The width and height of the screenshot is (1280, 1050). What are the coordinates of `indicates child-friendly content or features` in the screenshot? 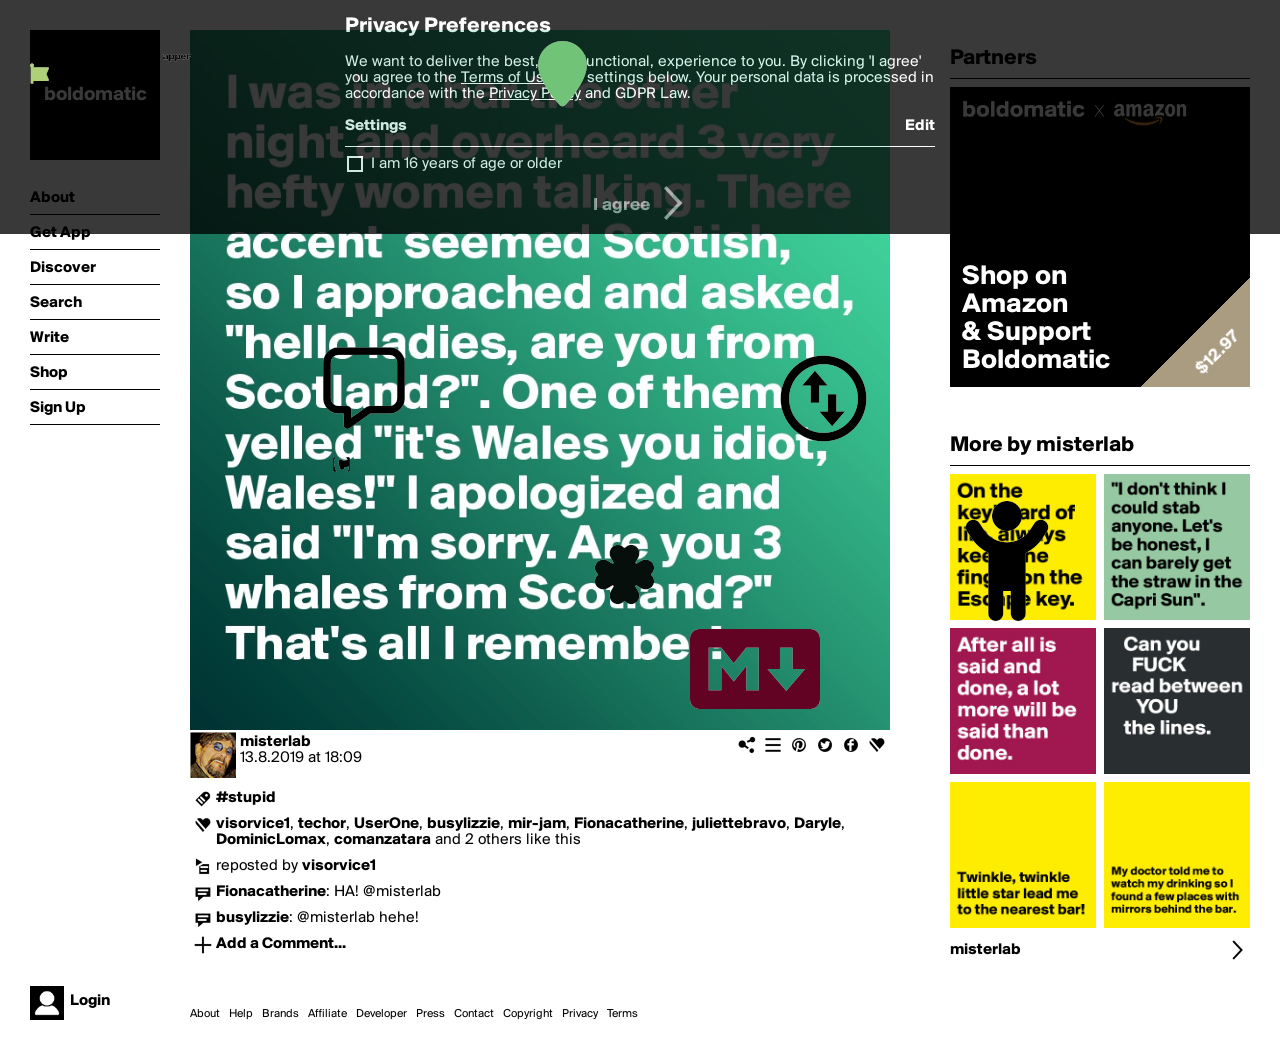 It's located at (1007, 561).